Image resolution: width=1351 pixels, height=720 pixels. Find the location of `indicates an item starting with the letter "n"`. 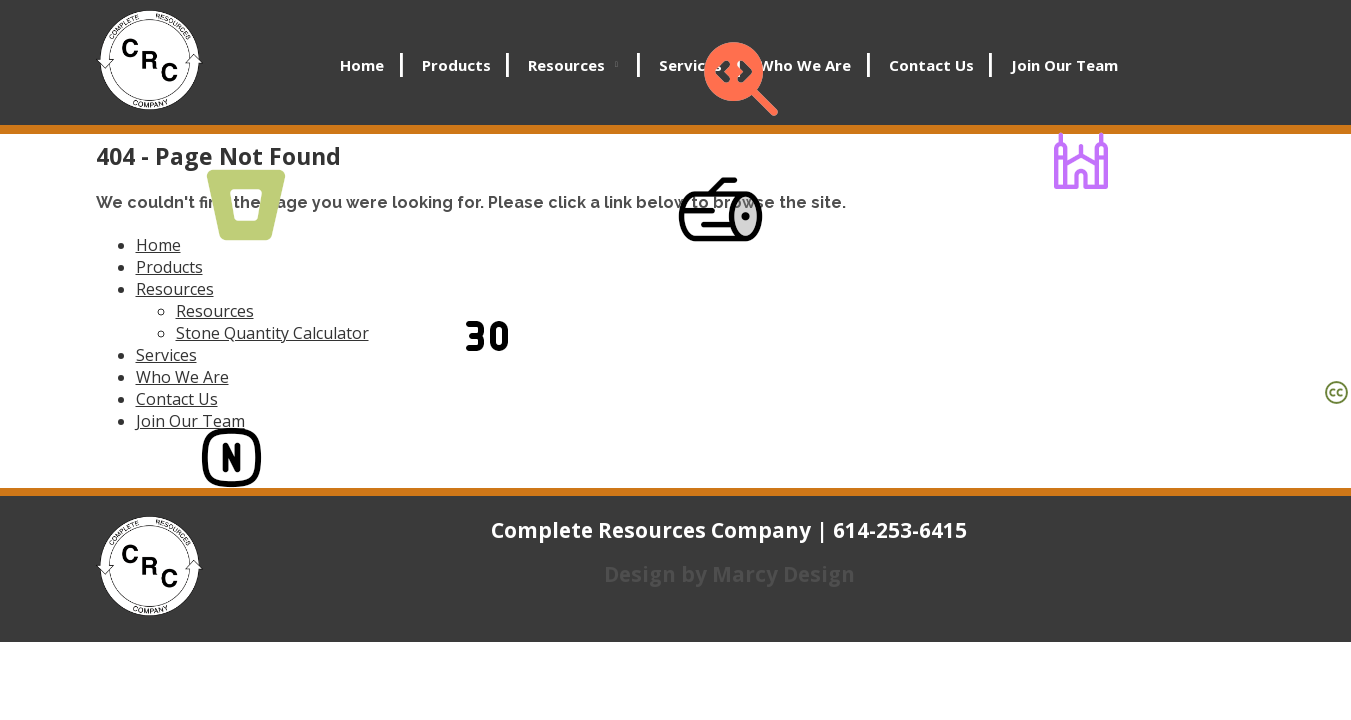

indicates an item starting with the letter "n" is located at coordinates (231, 457).